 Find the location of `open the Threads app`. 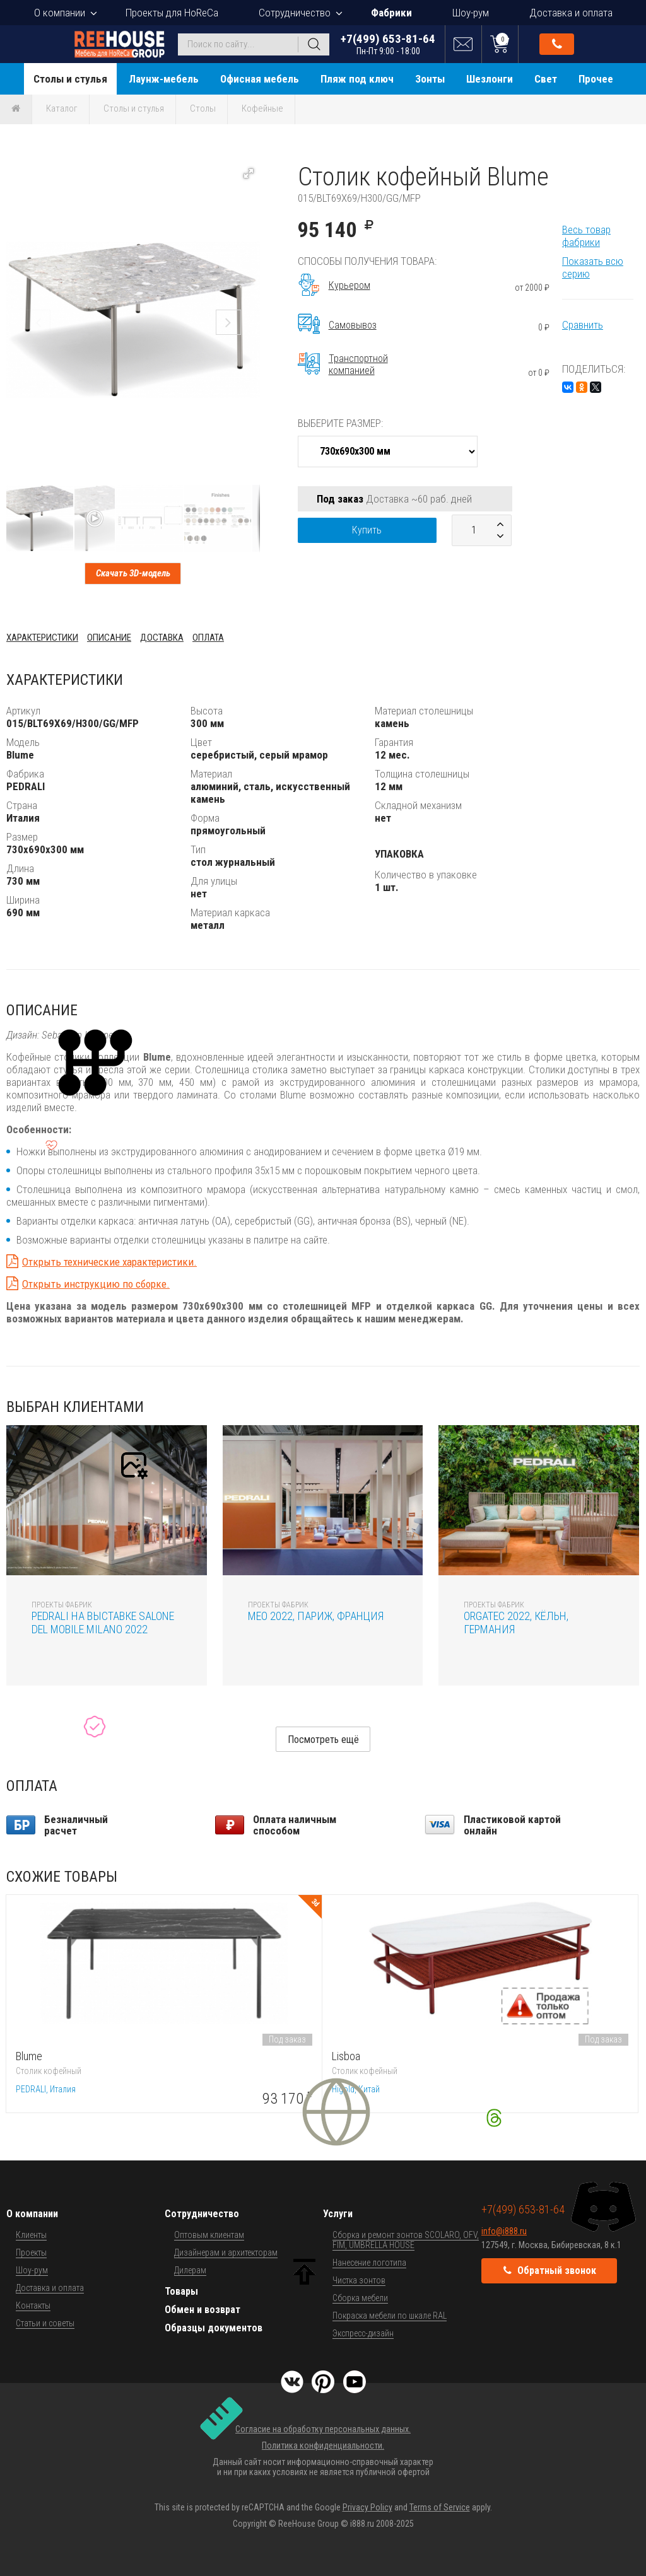

open the Threads app is located at coordinates (494, 2118).